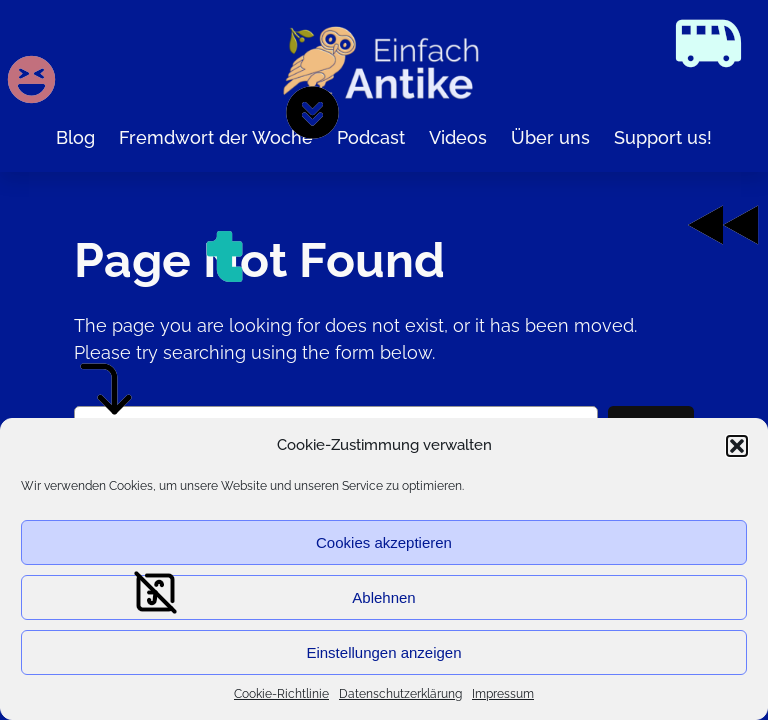 The image size is (768, 720). What do you see at coordinates (312, 112) in the screenshot?
I see `expand to show more content below` at bounding box center [312, 112].